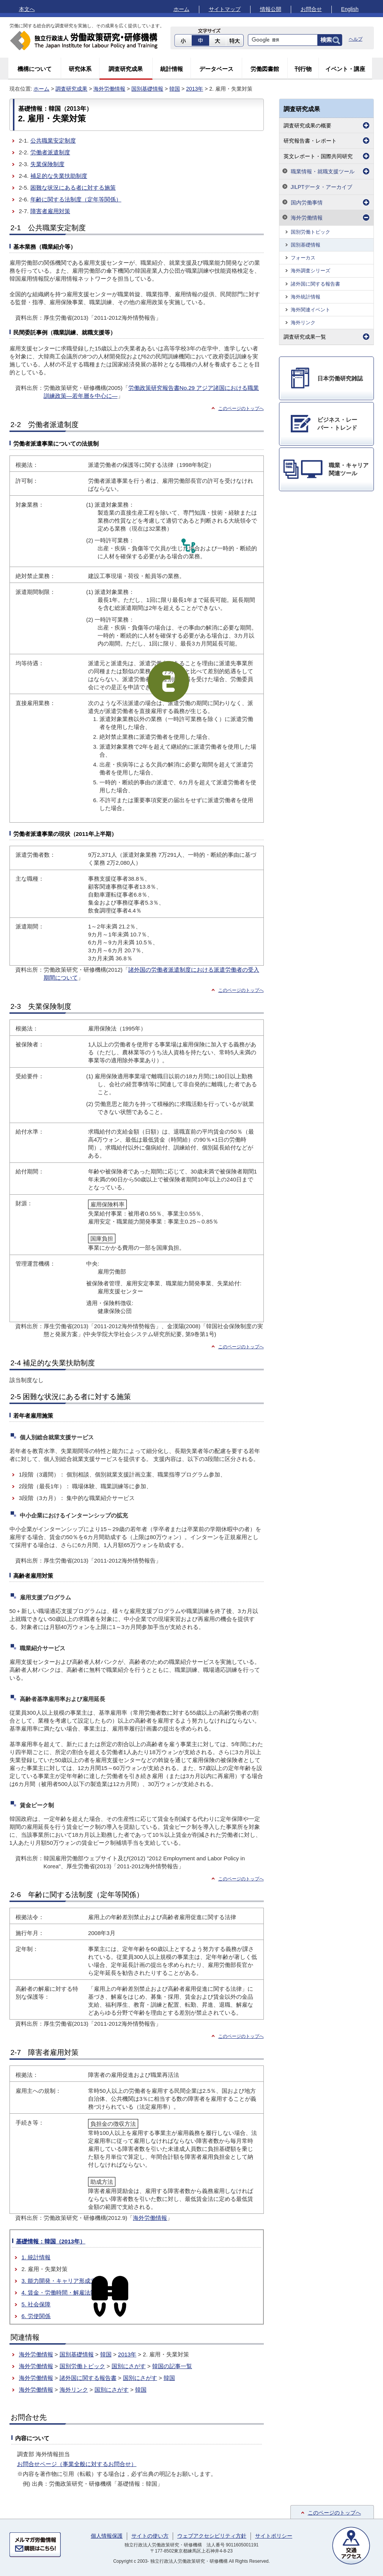 Image resolution: width=383 pixels, height=2576 pixels. I want to click on select automatic transmission mode, so click(189, 546).